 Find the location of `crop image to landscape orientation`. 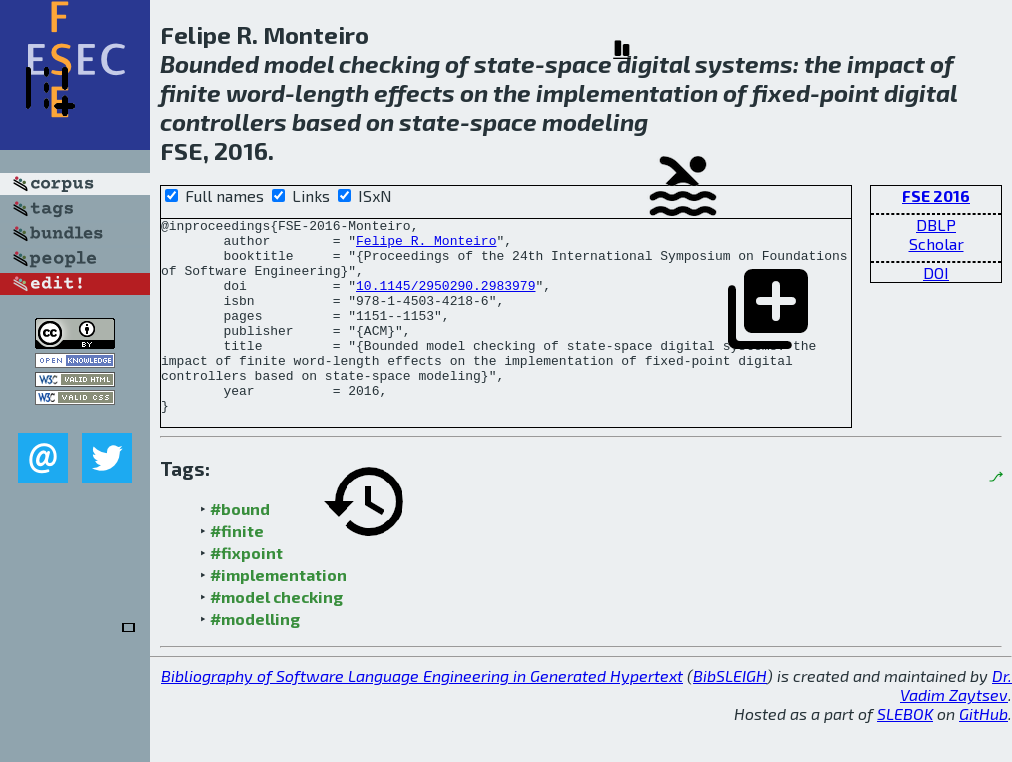

crop image to landscape orientation is located at coordinates (128, 627).